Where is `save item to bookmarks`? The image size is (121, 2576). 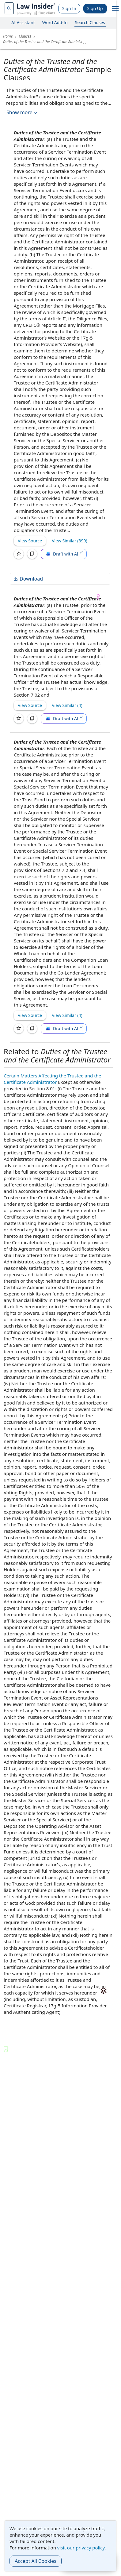 save item to bookmarks is located at coordinates (6, 2049).